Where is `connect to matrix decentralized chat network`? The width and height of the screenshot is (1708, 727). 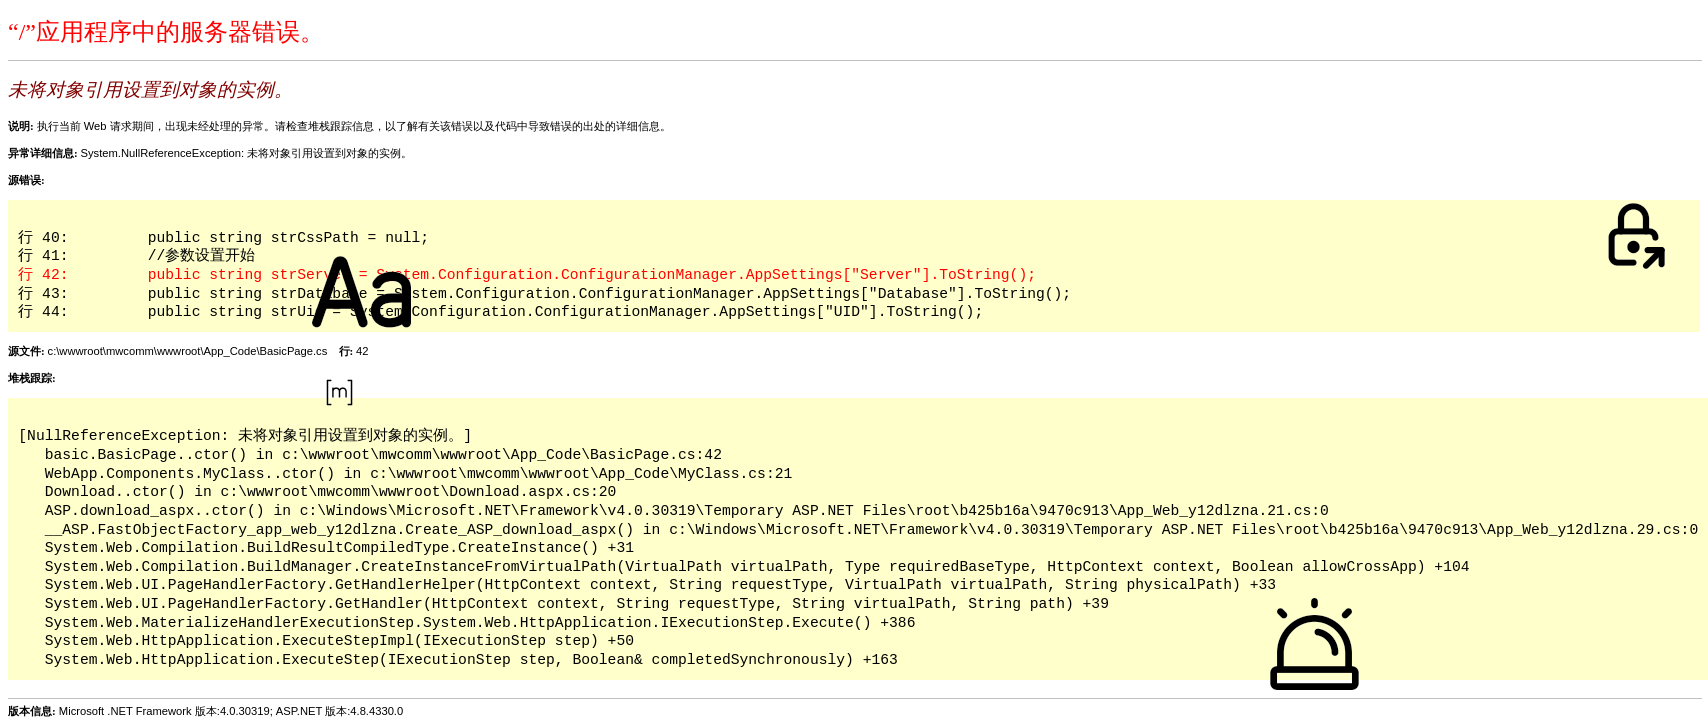 connect to matrix decentralized chat network is located at coordinates (339, 392).